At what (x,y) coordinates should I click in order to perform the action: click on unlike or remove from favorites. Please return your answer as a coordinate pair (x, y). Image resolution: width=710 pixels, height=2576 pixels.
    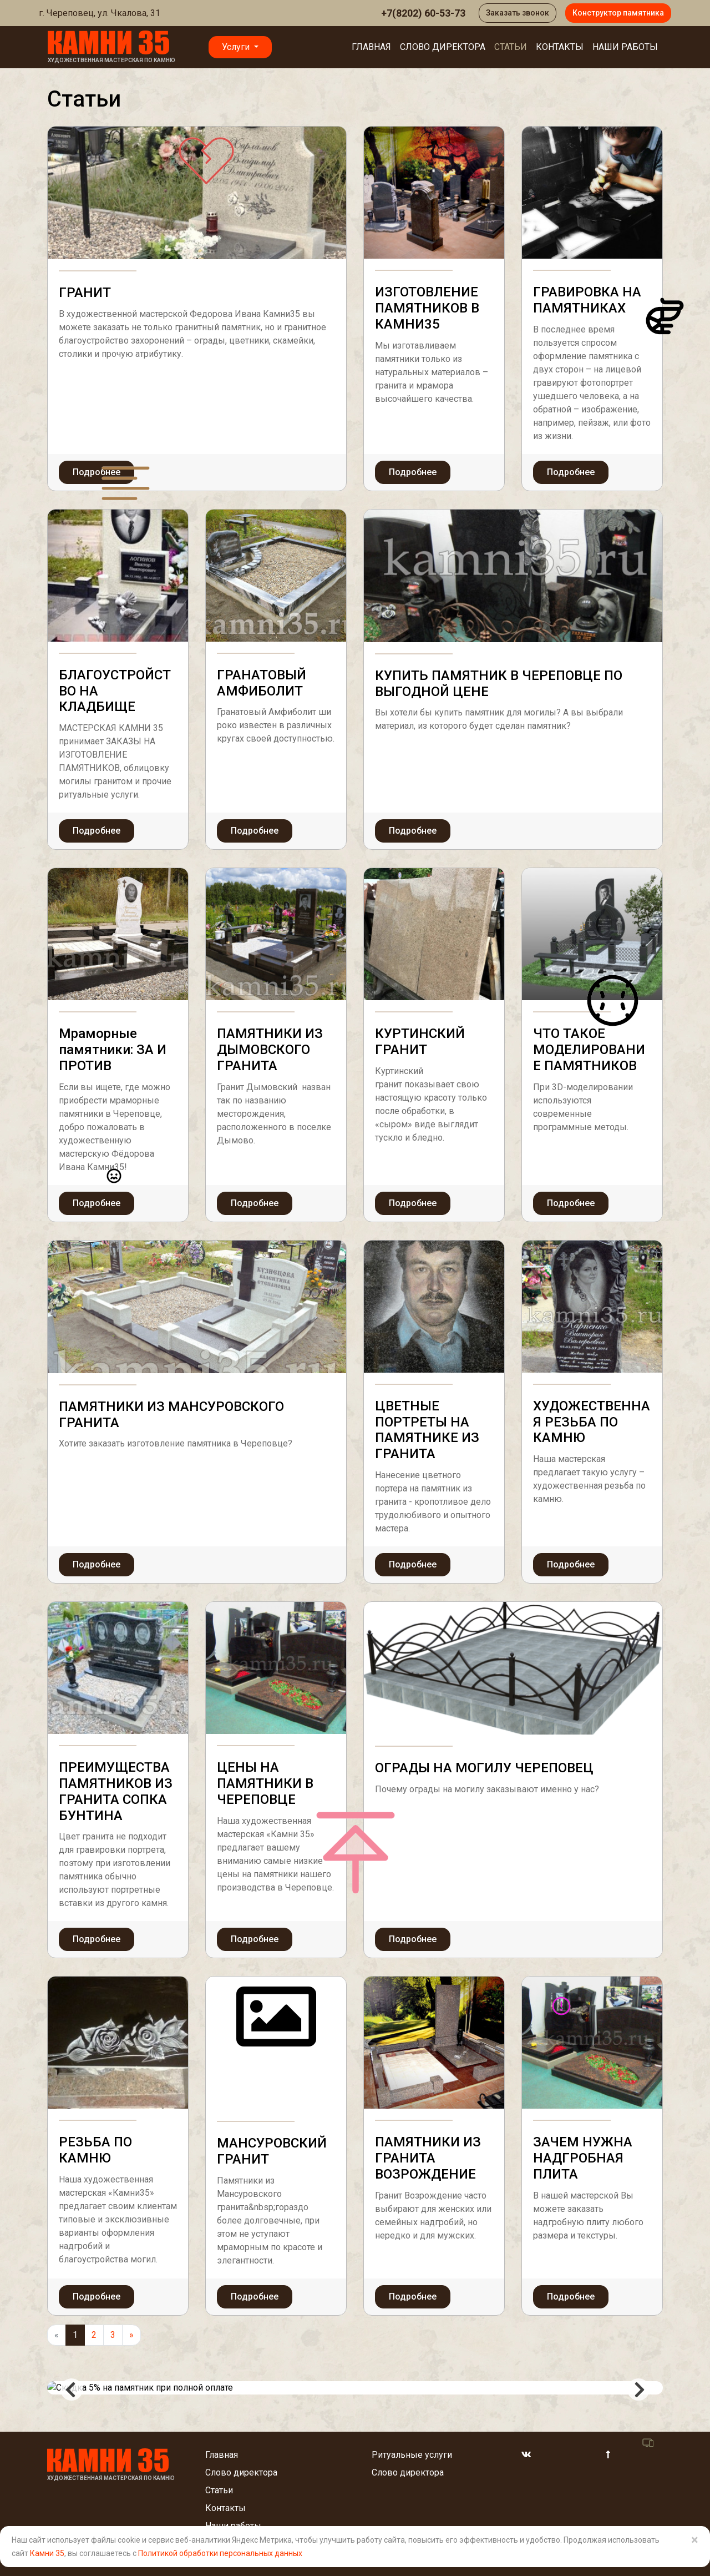
    Looking at the image, I should click on (206, 159).